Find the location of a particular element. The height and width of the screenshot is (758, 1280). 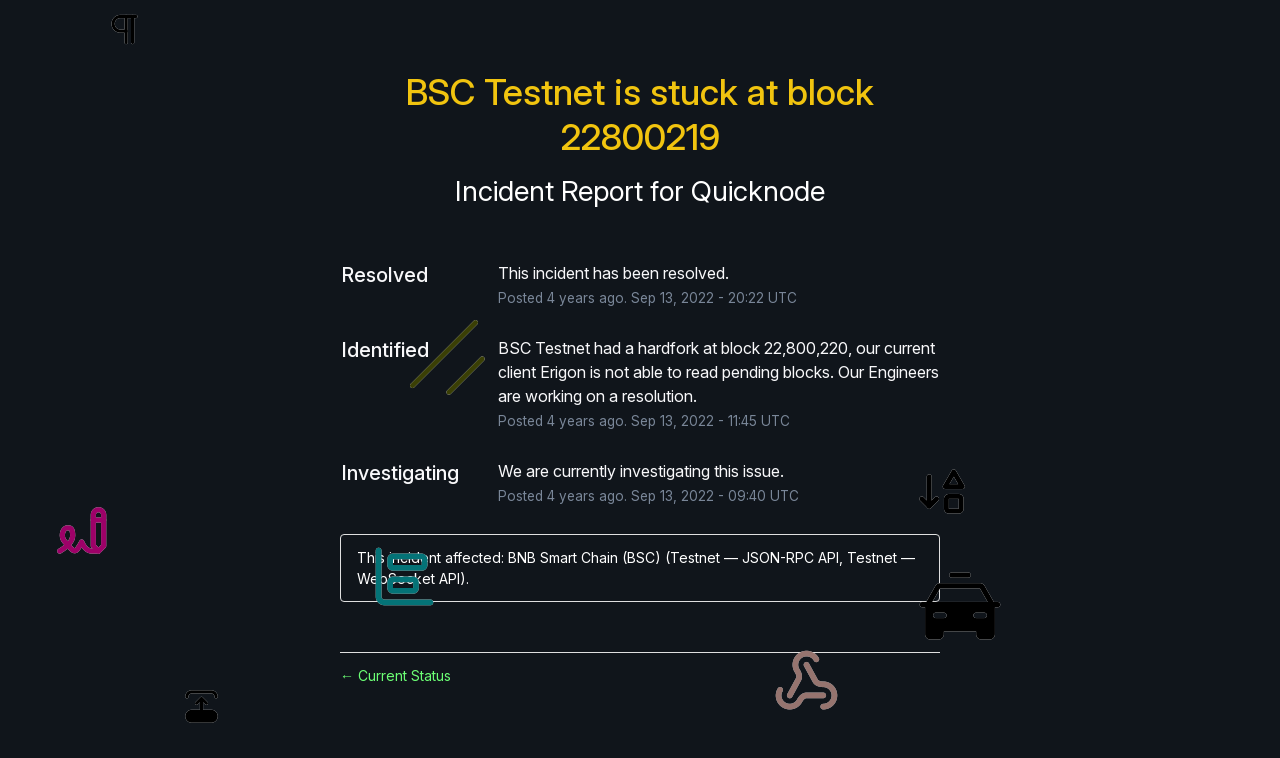

view analytics or statistics is located at coordinates (404, 576).